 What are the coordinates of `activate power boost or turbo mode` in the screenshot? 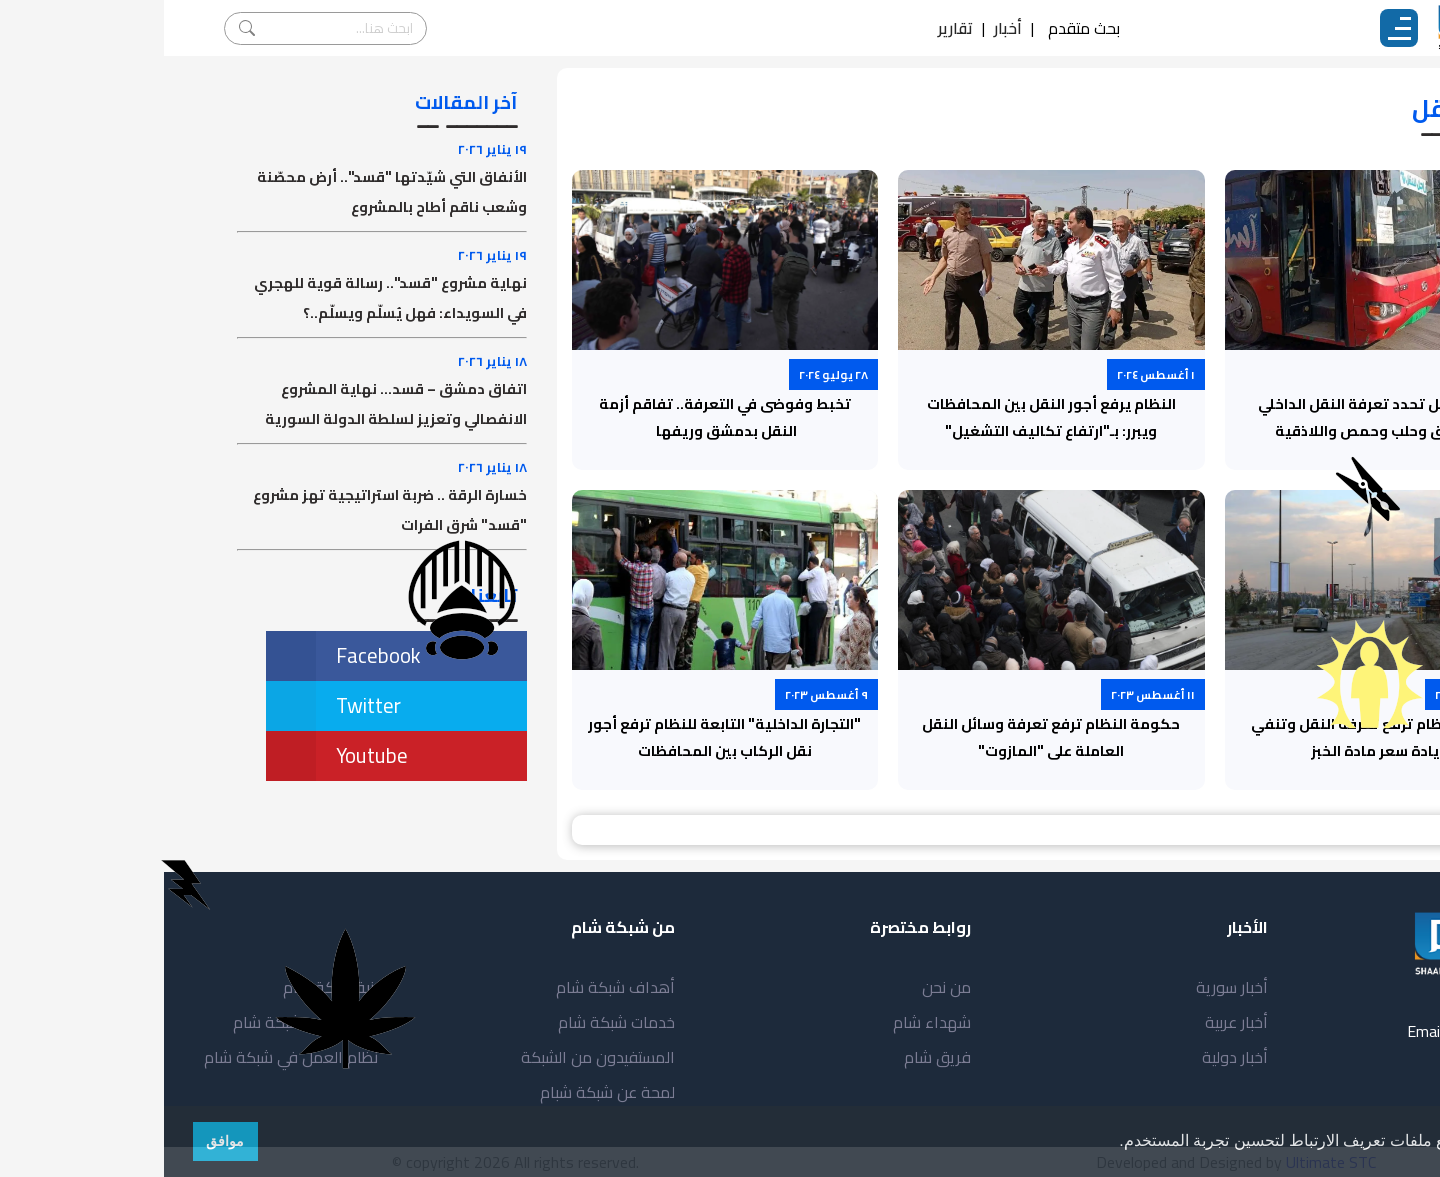 It's located at (185, 884).